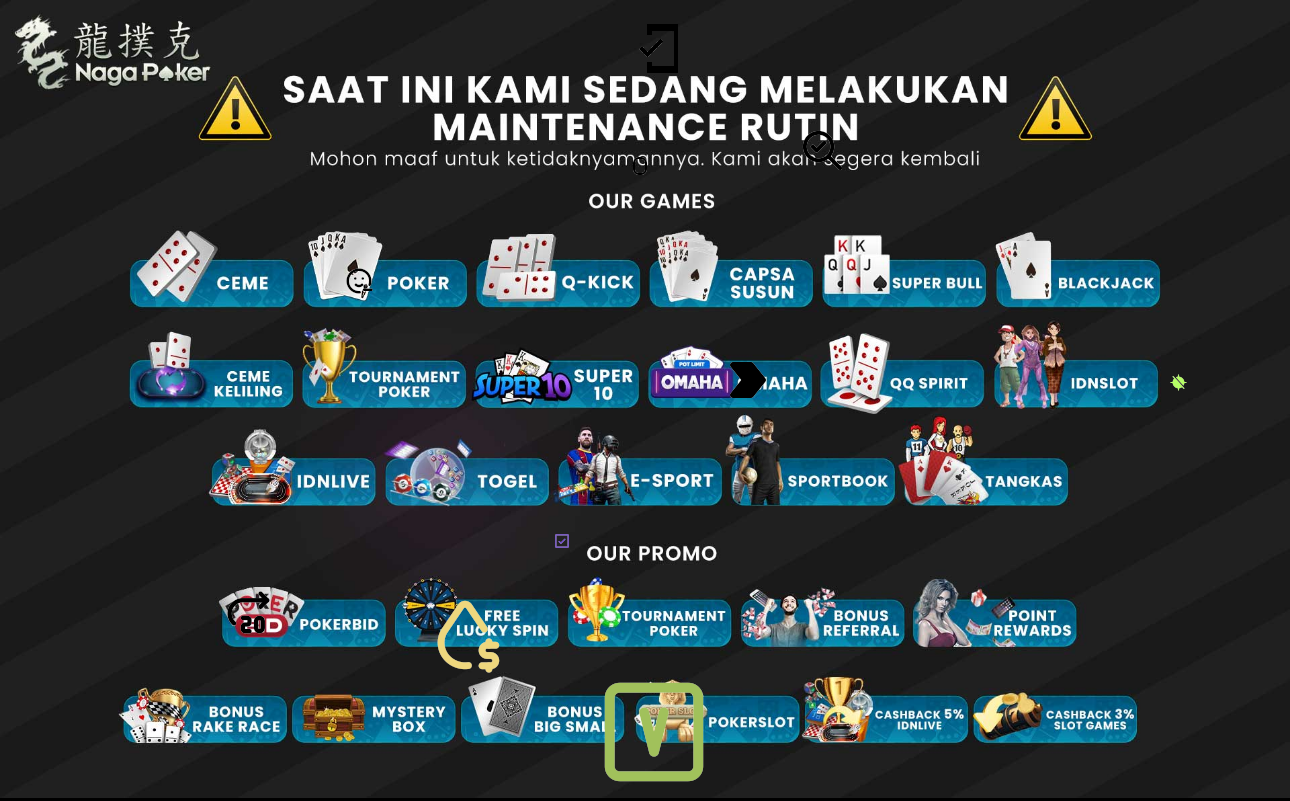  I want to click on the letter "o" character or text indicator, so click(640, 166).